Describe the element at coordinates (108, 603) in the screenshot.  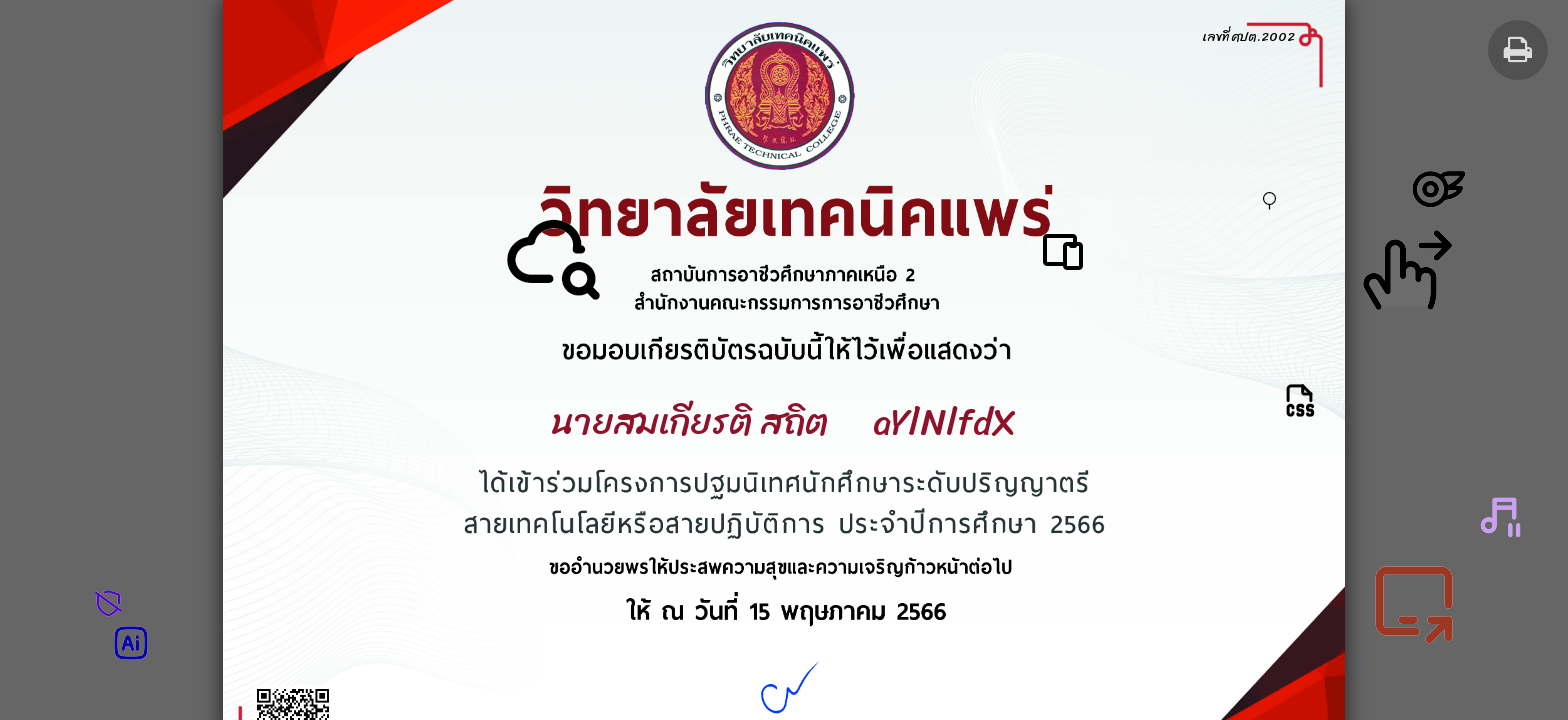
I see `security or protection is disabled` at that location.